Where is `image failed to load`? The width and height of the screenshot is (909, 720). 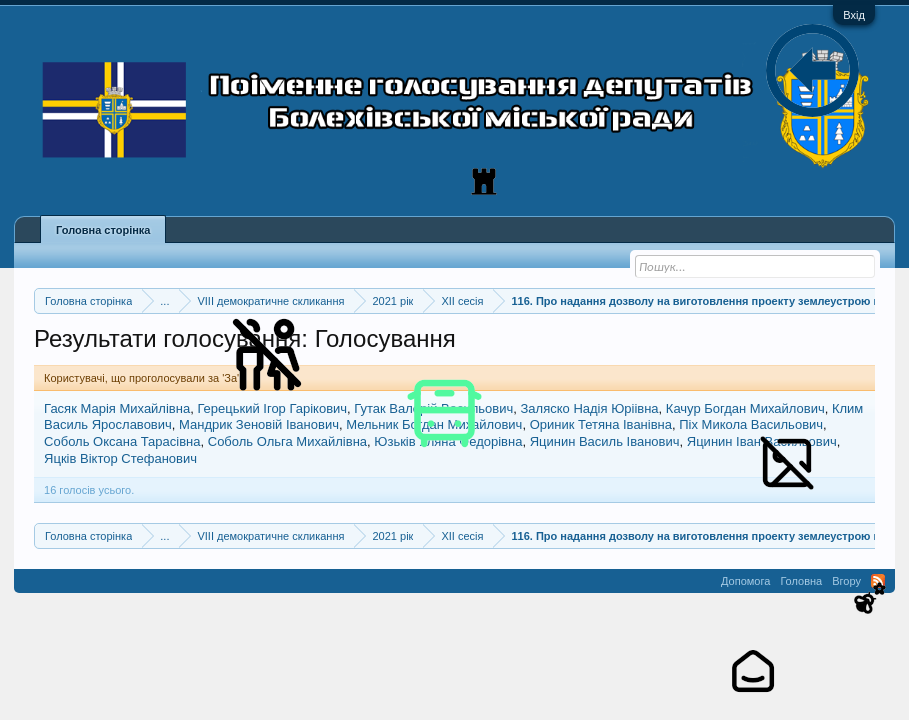 image failed to load is located at coordinates (787, 463).